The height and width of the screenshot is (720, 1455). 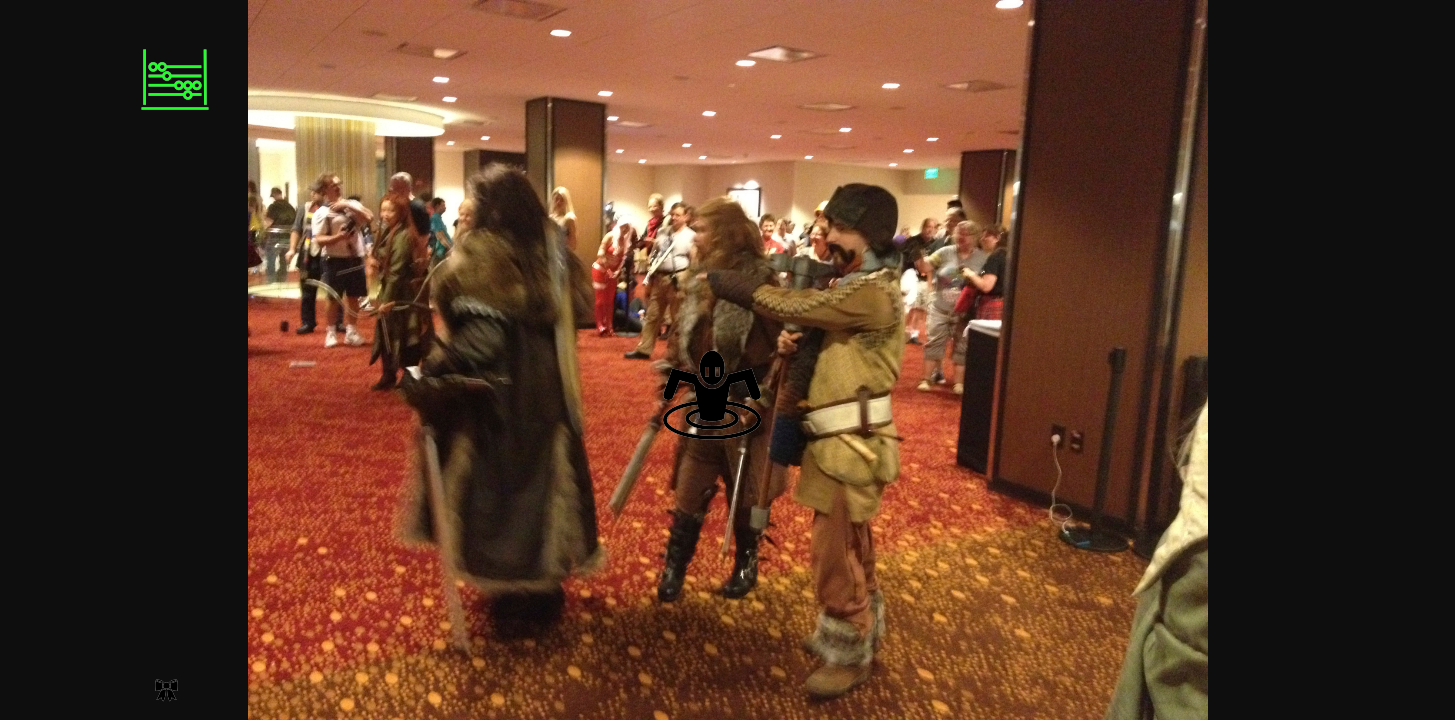 I want to click on add a decorative bow or ribbon to gift wrapping, so click(x=166, y=690).